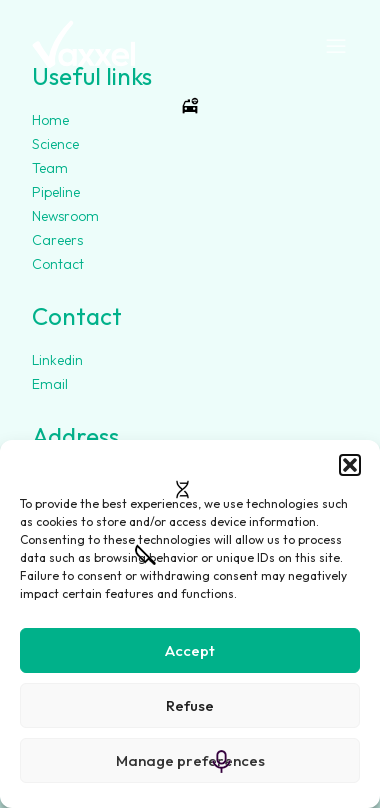 The width and height of the screenshot is (380, 808). I want to click on access cooking or recipe features, so click(145, 555).